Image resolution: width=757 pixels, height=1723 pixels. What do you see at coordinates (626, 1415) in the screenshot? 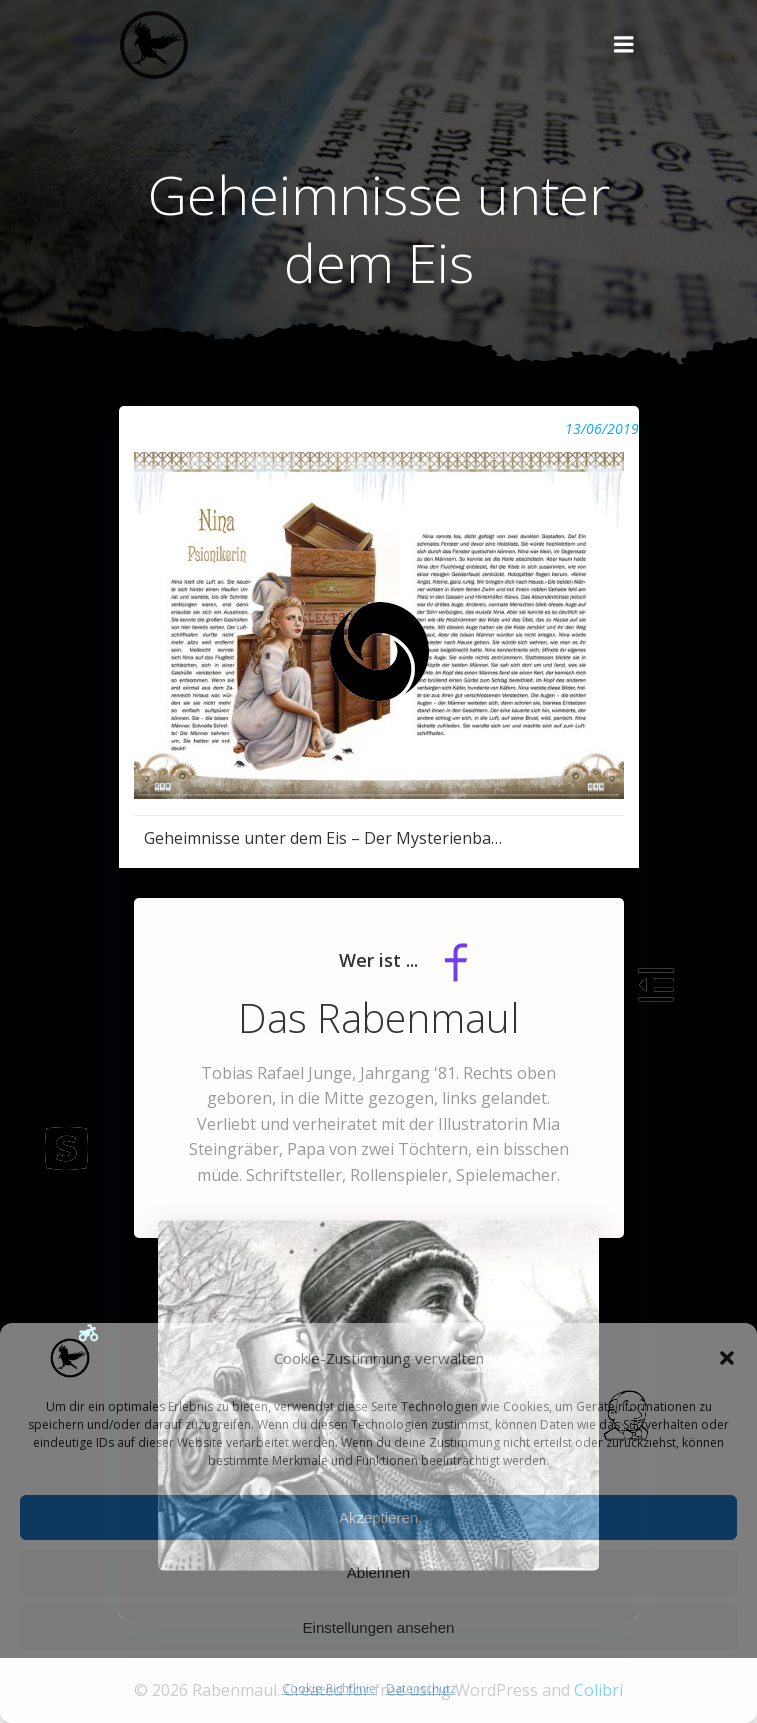
I see `Jenkins CI/CD automation server logo` at bounding box center [626, 1415].